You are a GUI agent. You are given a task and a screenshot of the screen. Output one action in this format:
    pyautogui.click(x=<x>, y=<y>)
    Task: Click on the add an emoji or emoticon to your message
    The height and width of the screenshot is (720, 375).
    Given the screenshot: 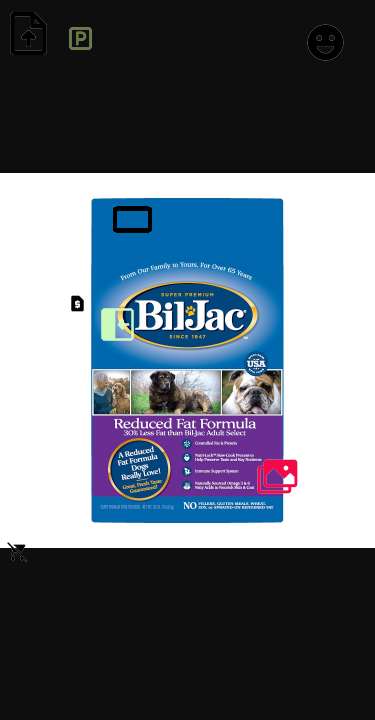 What is the action you would take?
    pyautogui.click(x=325, y=42)
    